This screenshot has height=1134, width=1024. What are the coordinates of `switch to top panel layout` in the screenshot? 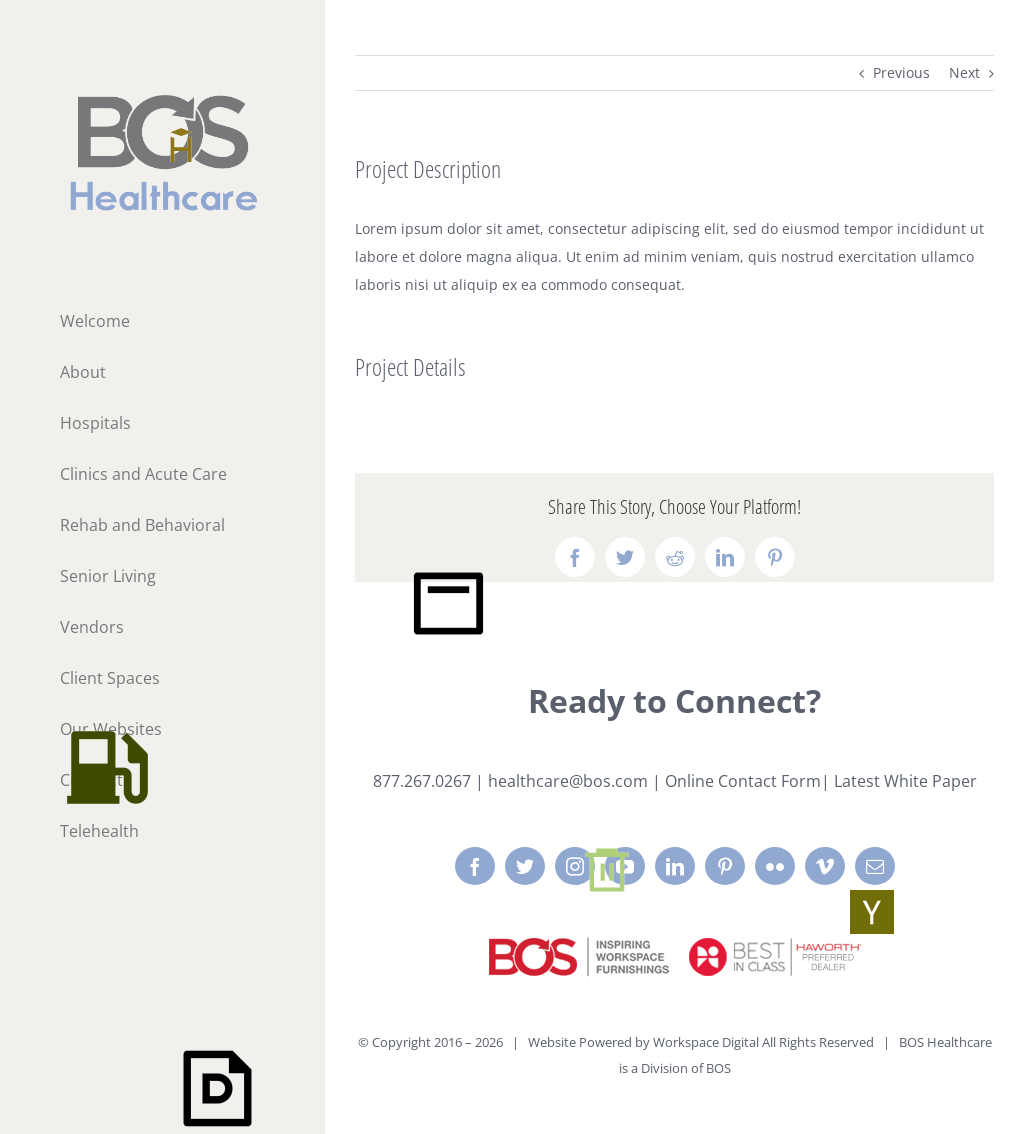 It's located at (448, 603).